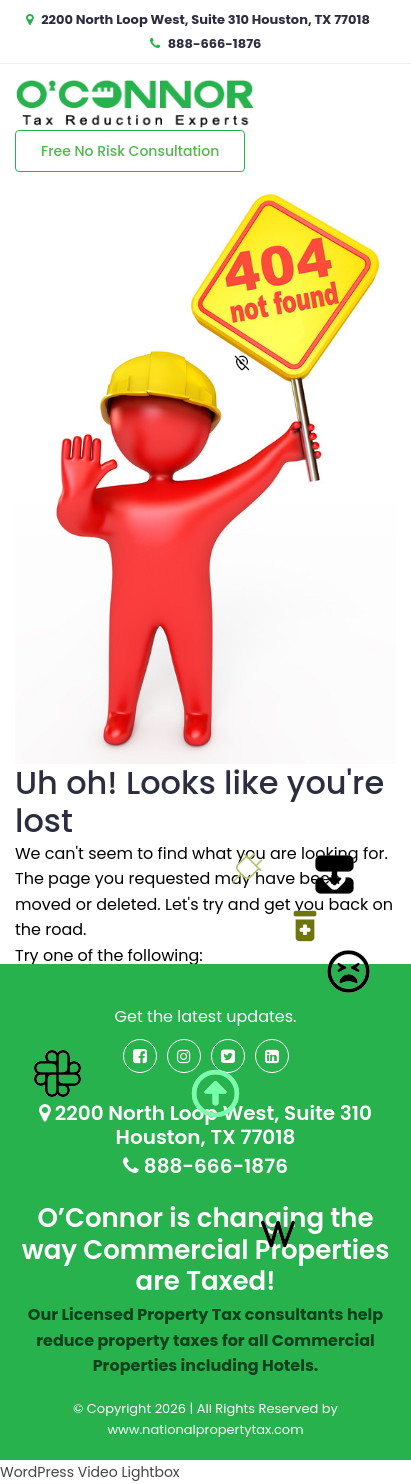  I want to click on scroll to top of page, so click(215, 1093).